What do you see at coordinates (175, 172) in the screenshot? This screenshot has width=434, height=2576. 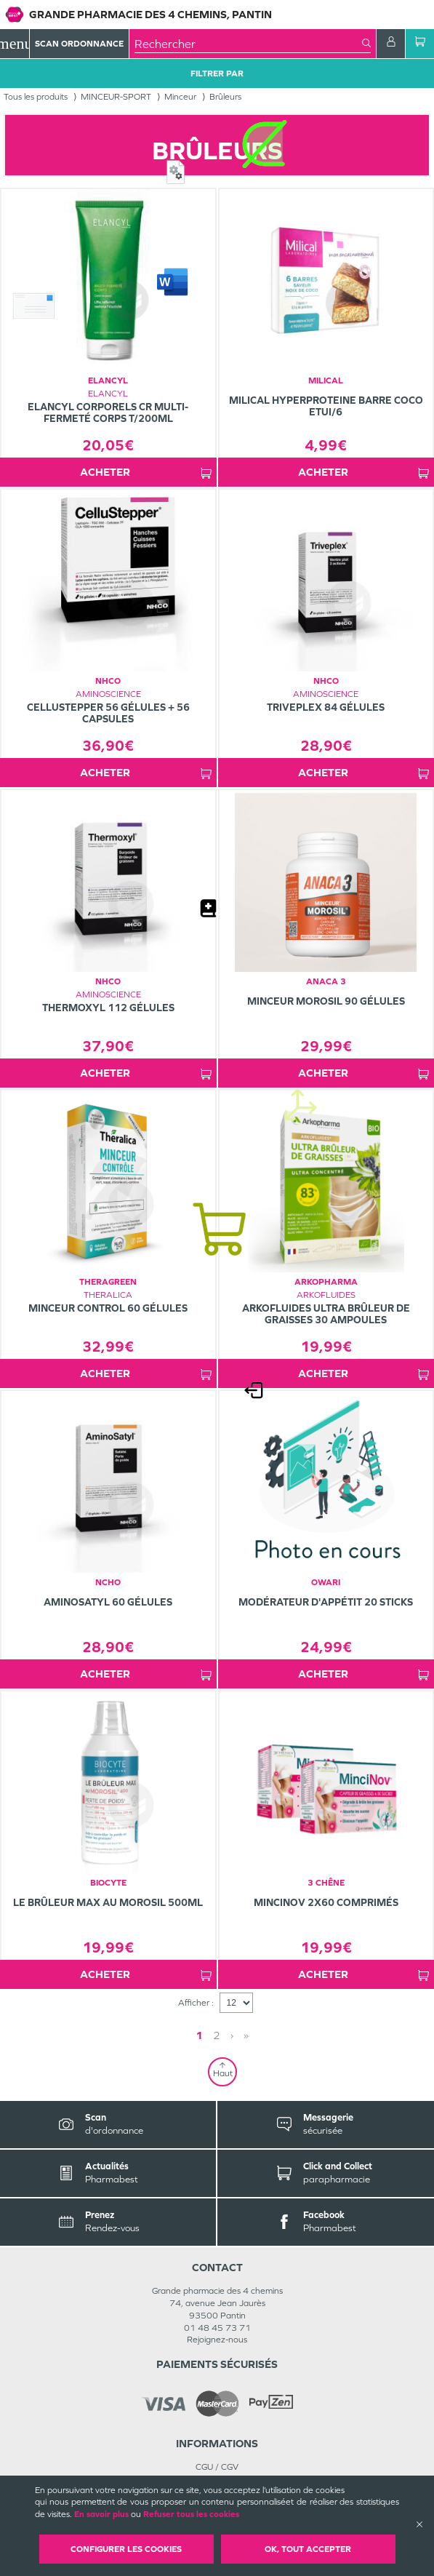 I see `open configuration file settings` at bounding box center [175, 172].